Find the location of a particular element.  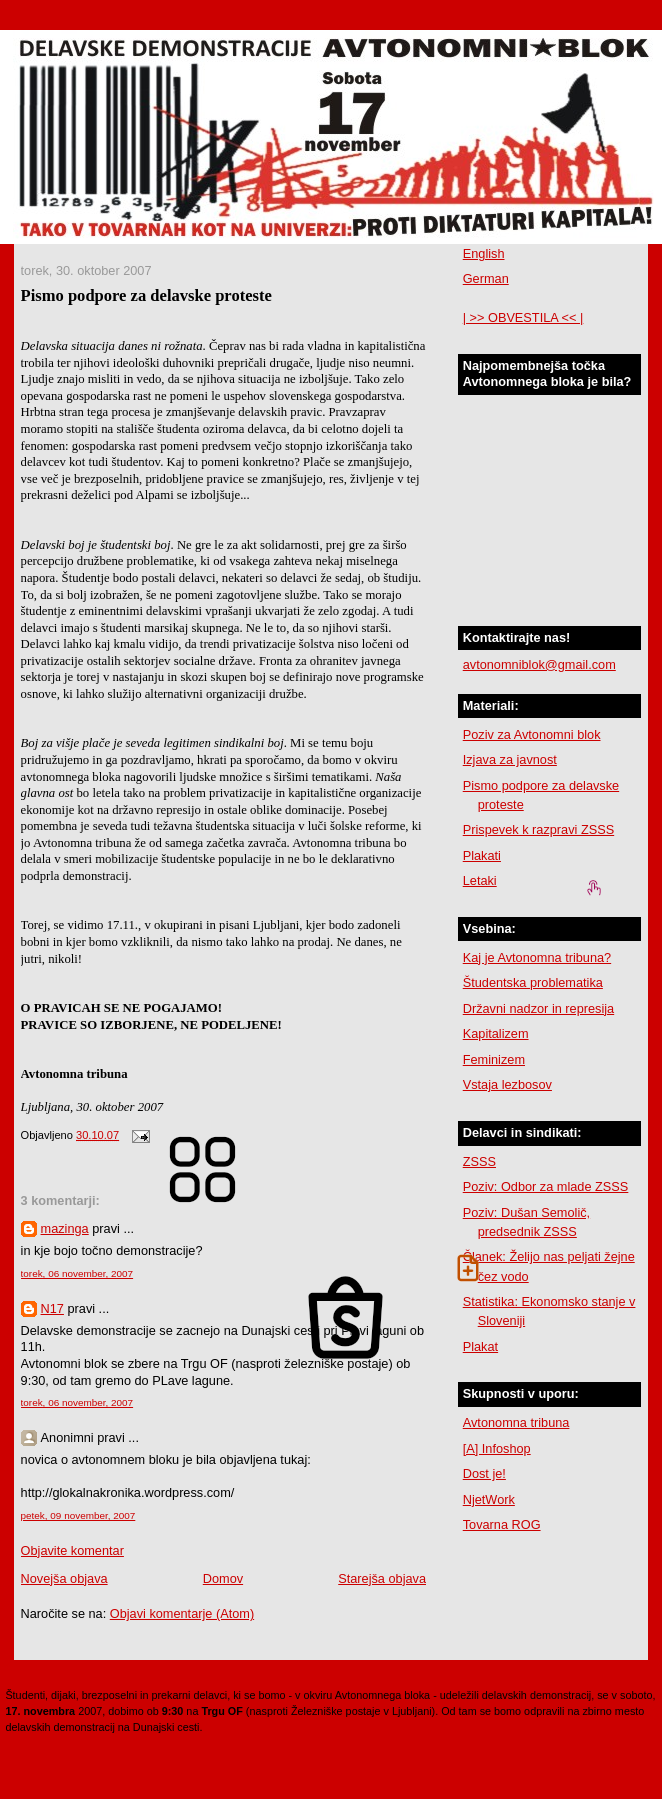

create a new file is located at coordinates (468, 1268).